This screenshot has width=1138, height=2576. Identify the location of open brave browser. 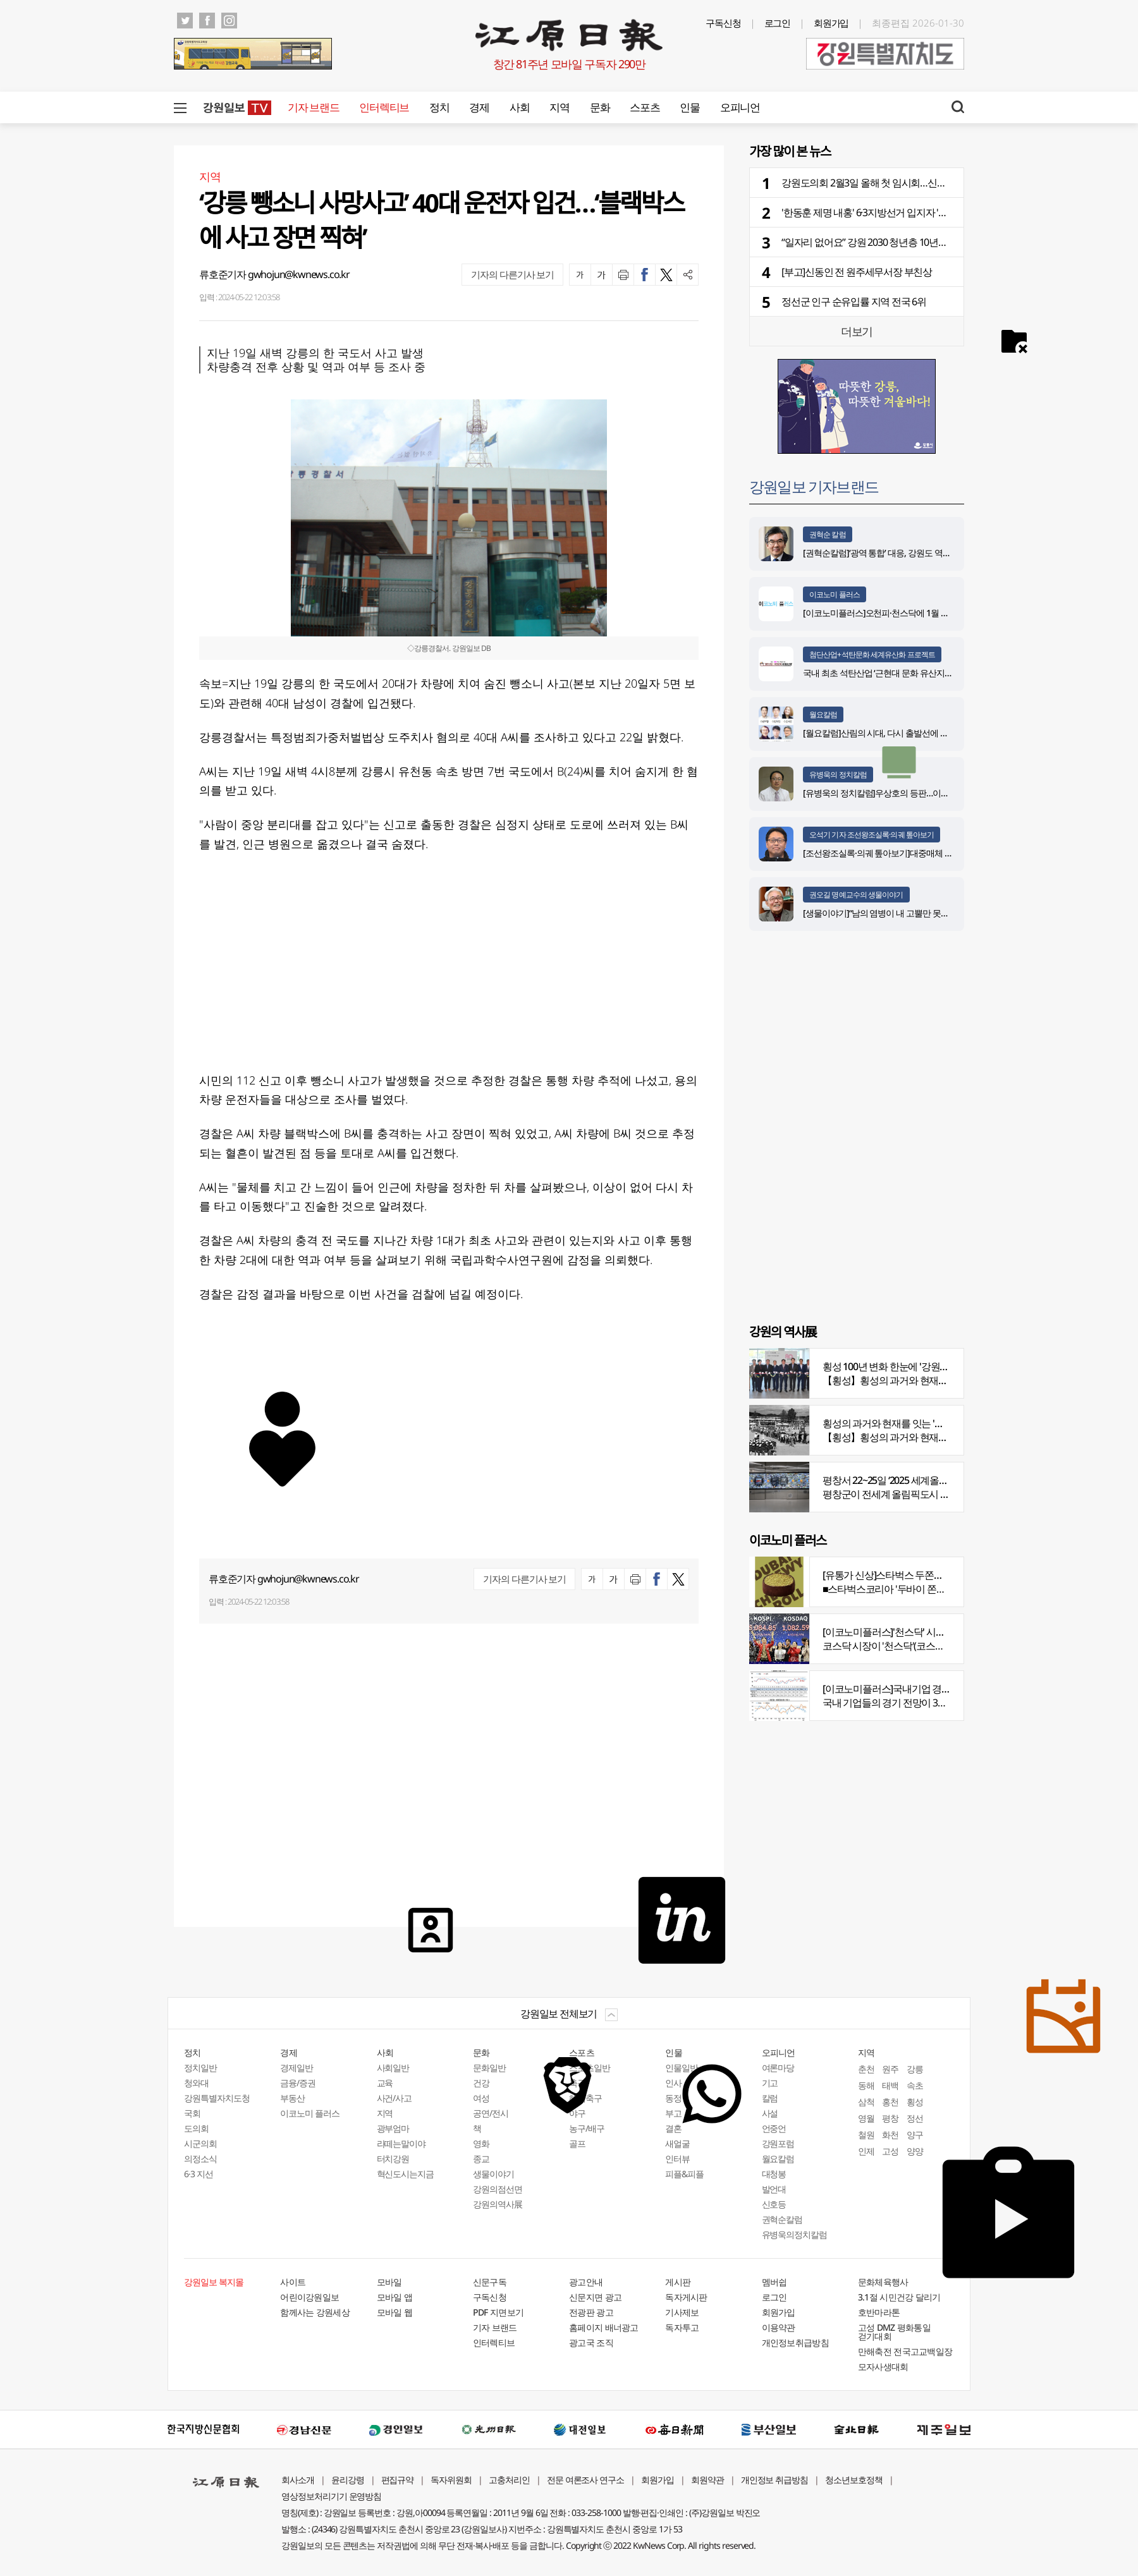
(567, 2085).